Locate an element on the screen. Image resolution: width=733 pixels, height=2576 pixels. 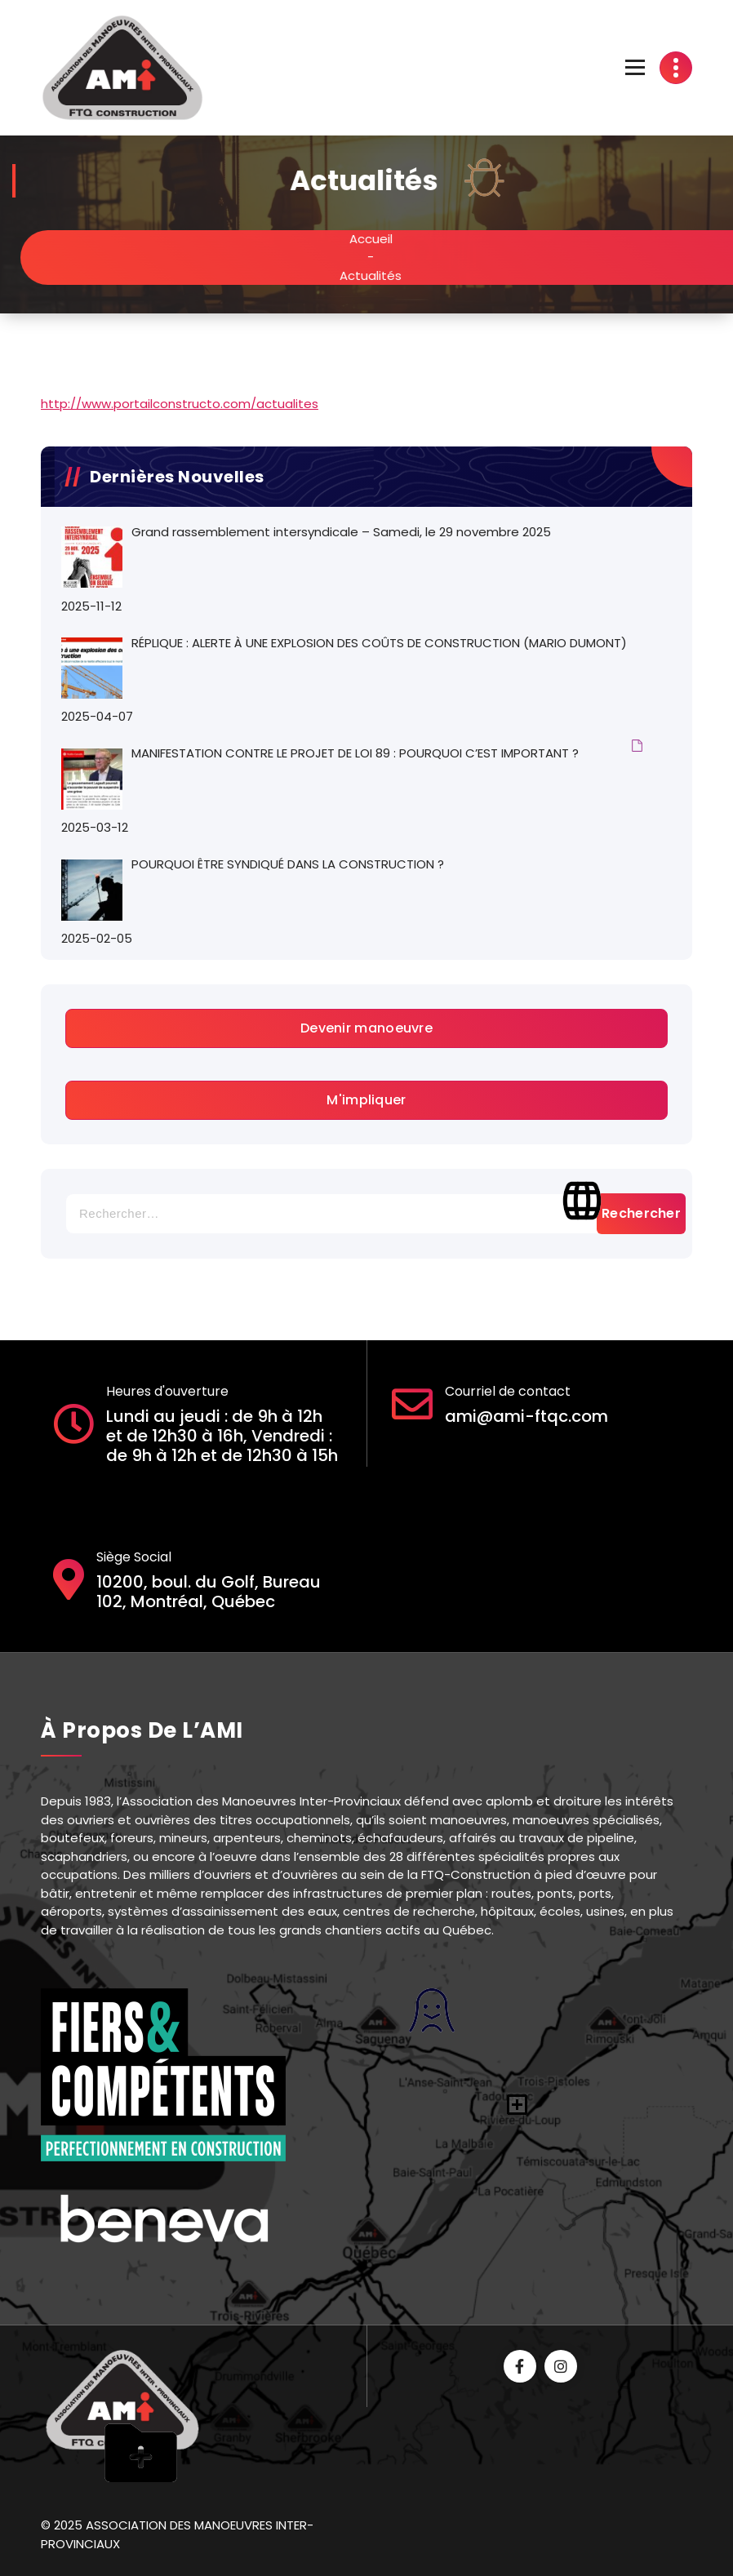
report a bug or issue is located at coordinates (484, 178).